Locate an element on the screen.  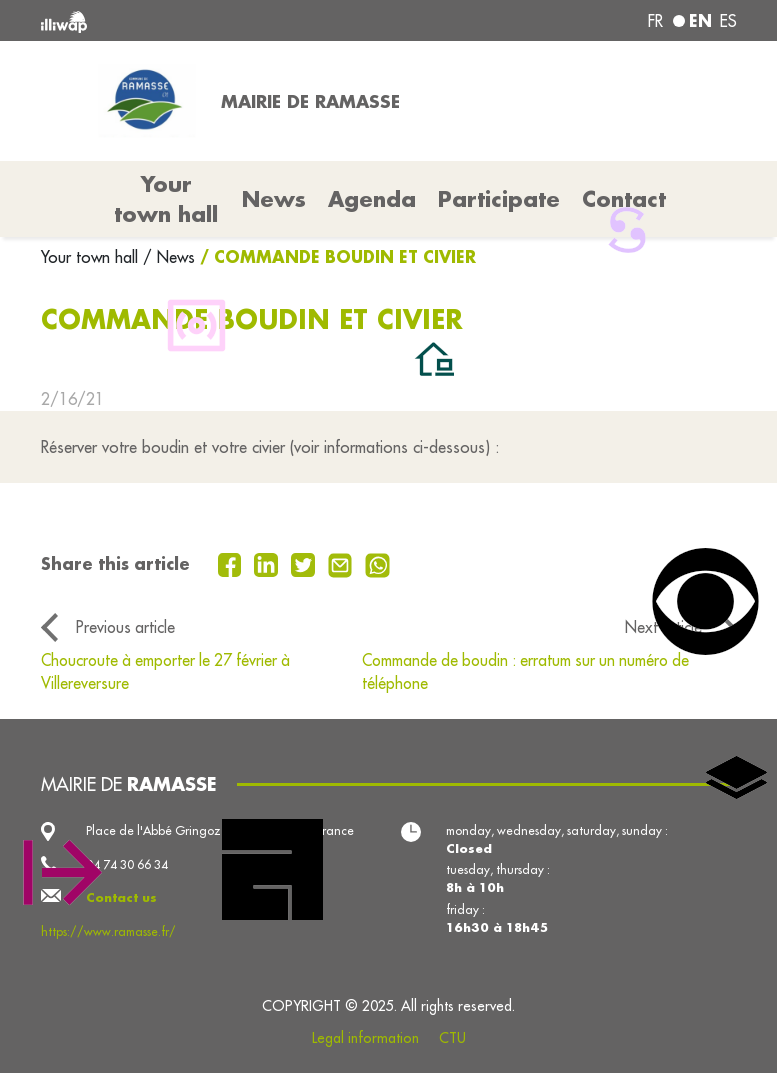
CBS network logo is located at coordinates (705, 601).